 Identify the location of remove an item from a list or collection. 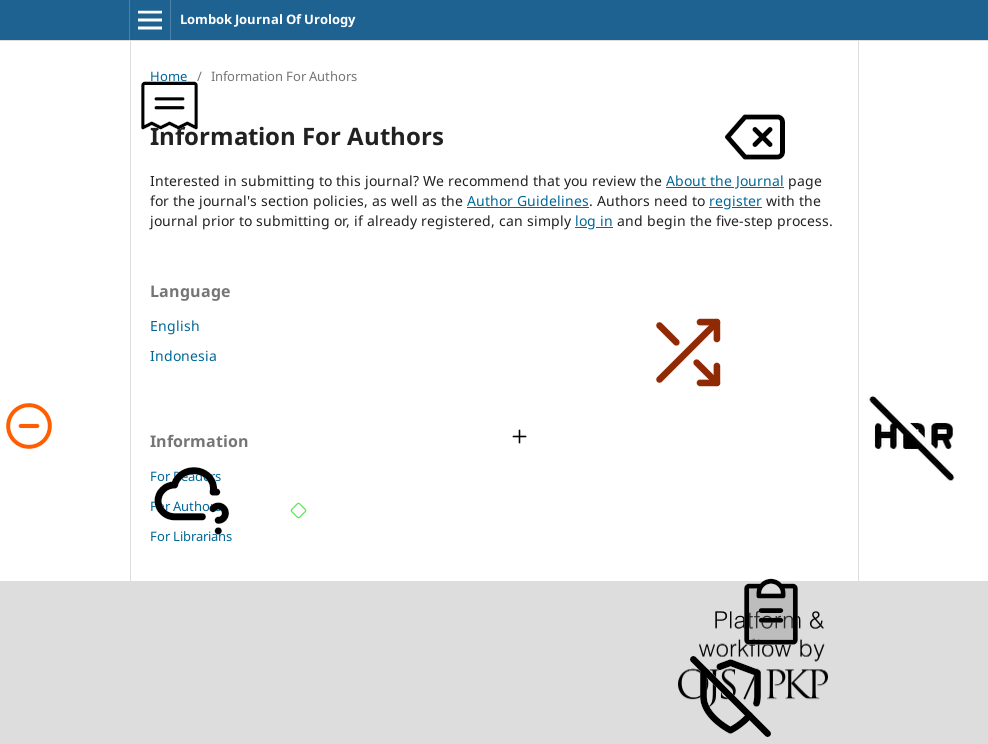
(29, 426).